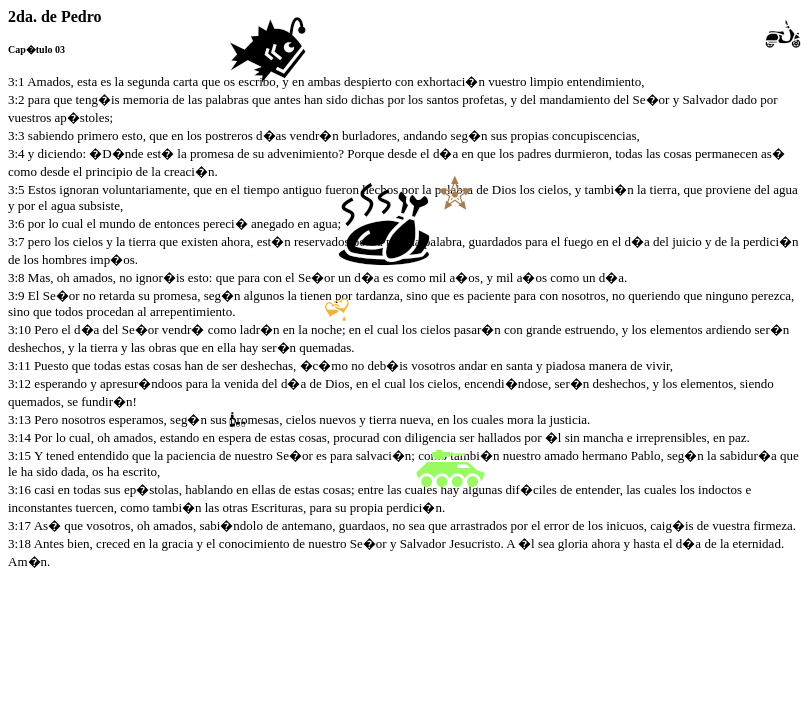 This screenshot has height=720, width=810. I want to click on armored personnel carrier unit in a strategy game, so click(450, 468).